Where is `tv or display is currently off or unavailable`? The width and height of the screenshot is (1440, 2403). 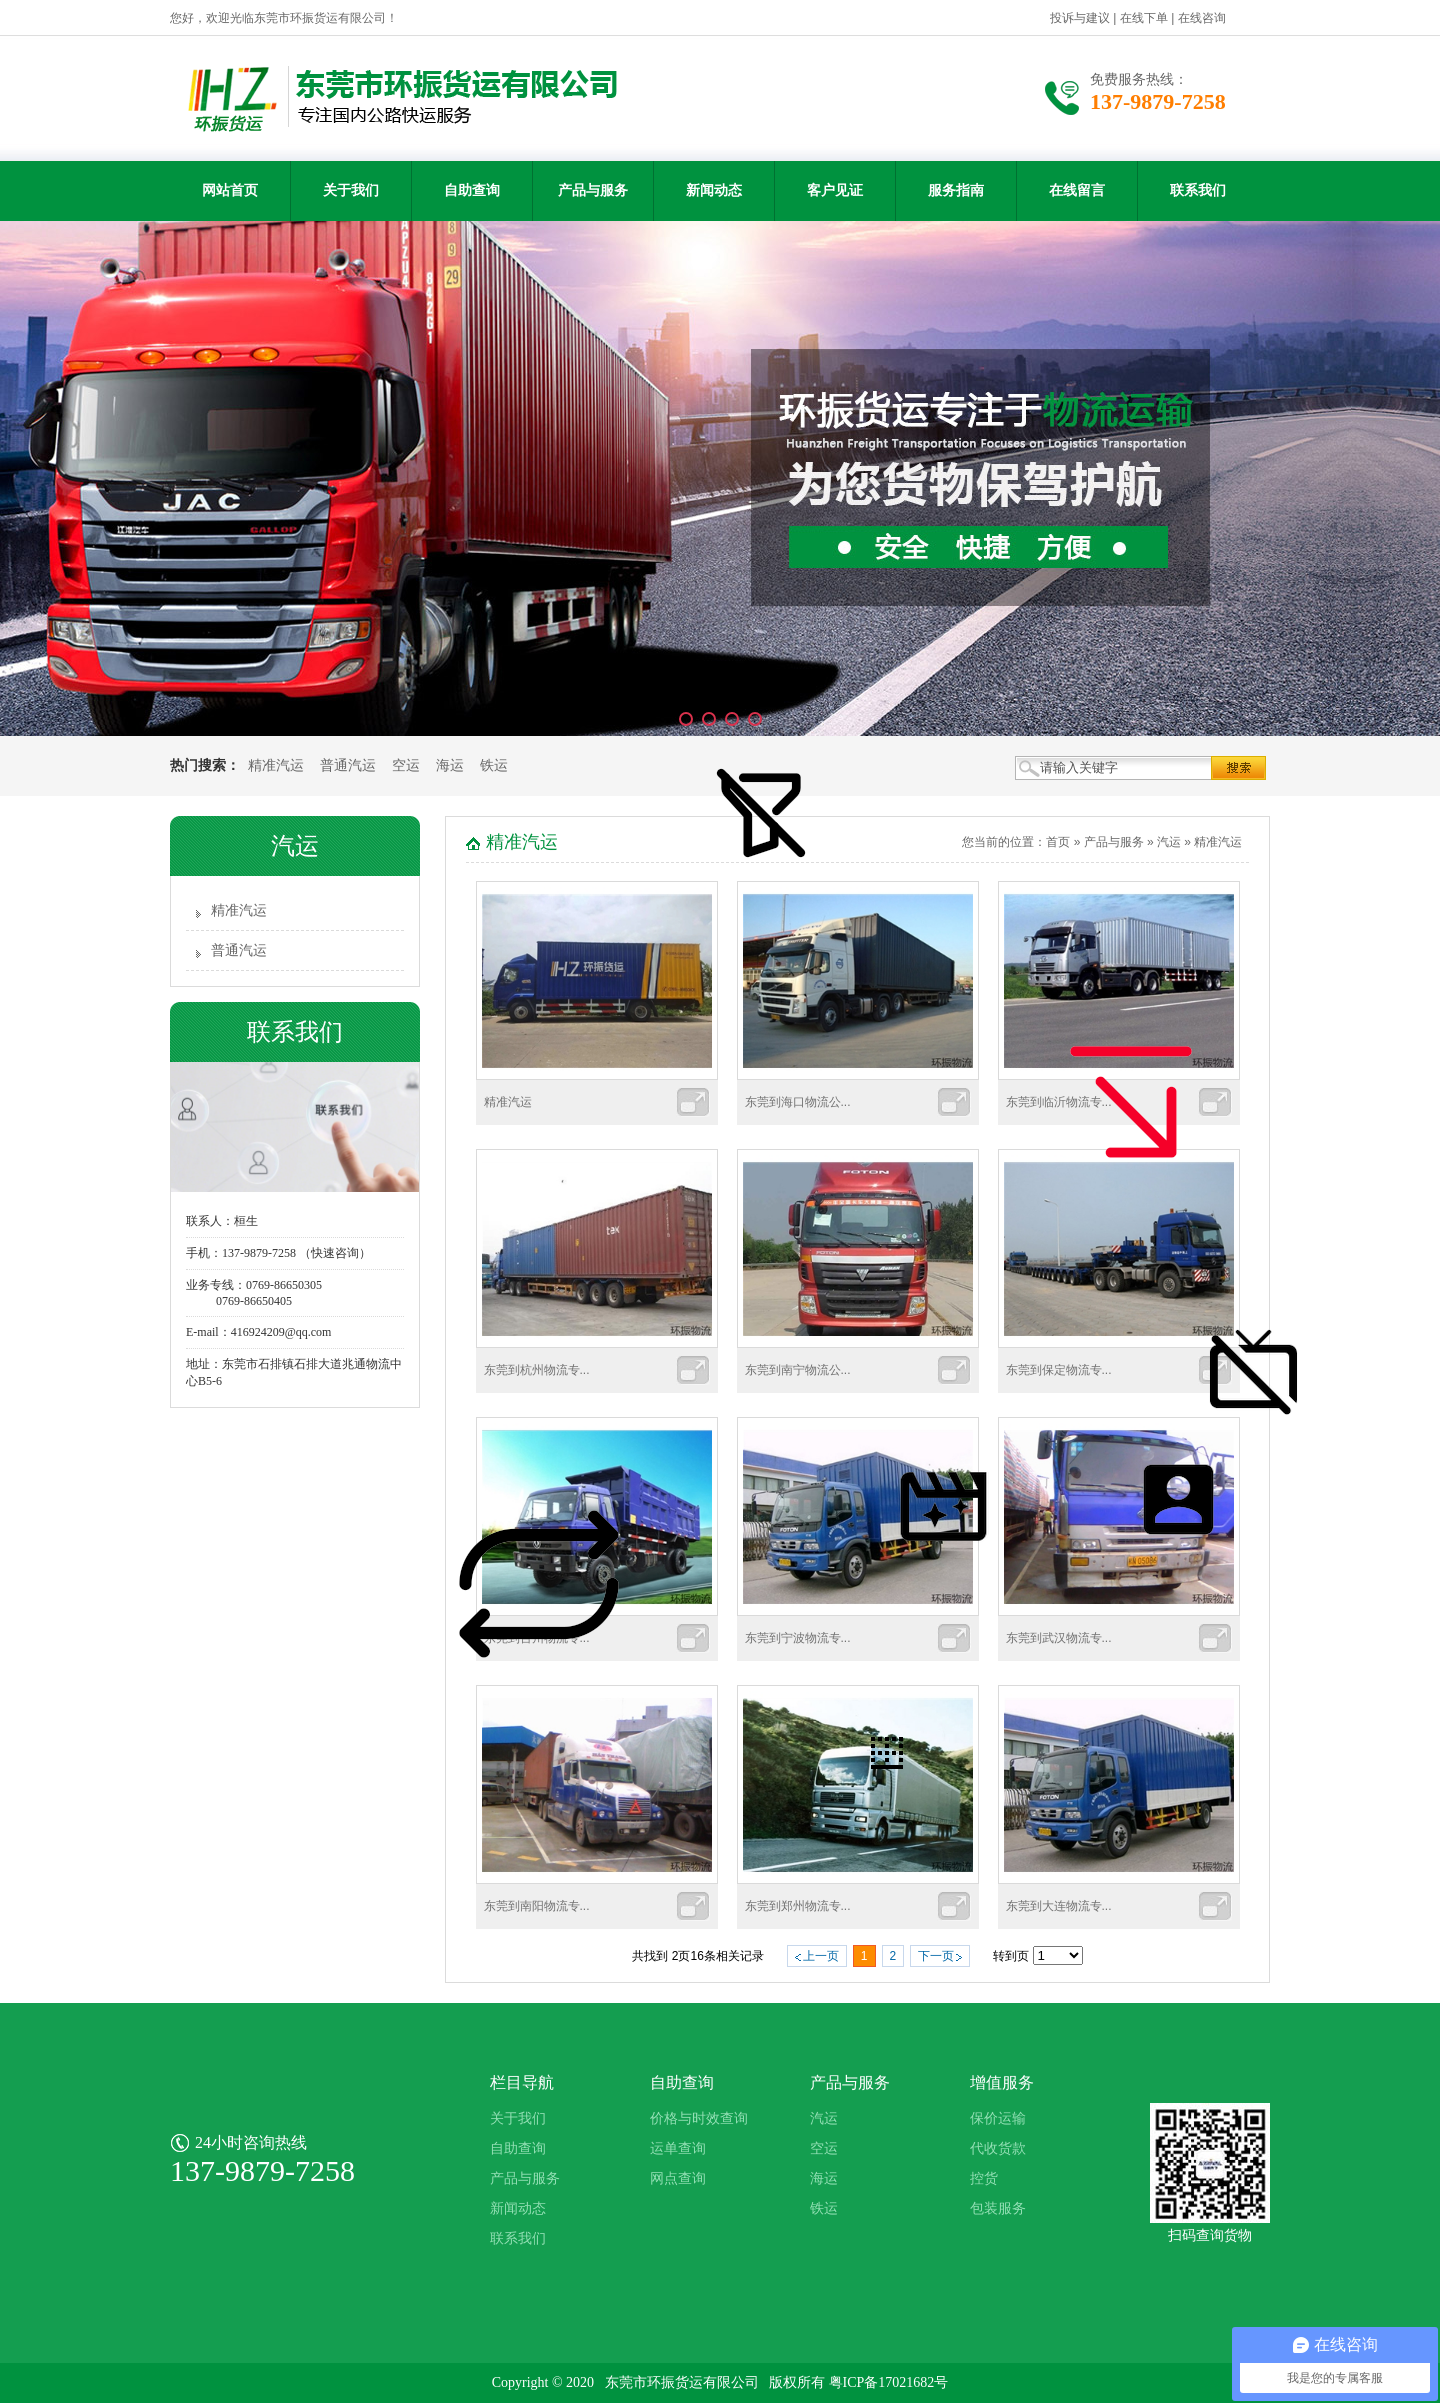 tv or display is currently off or unavailable is located at coordinates (1253, 1372).